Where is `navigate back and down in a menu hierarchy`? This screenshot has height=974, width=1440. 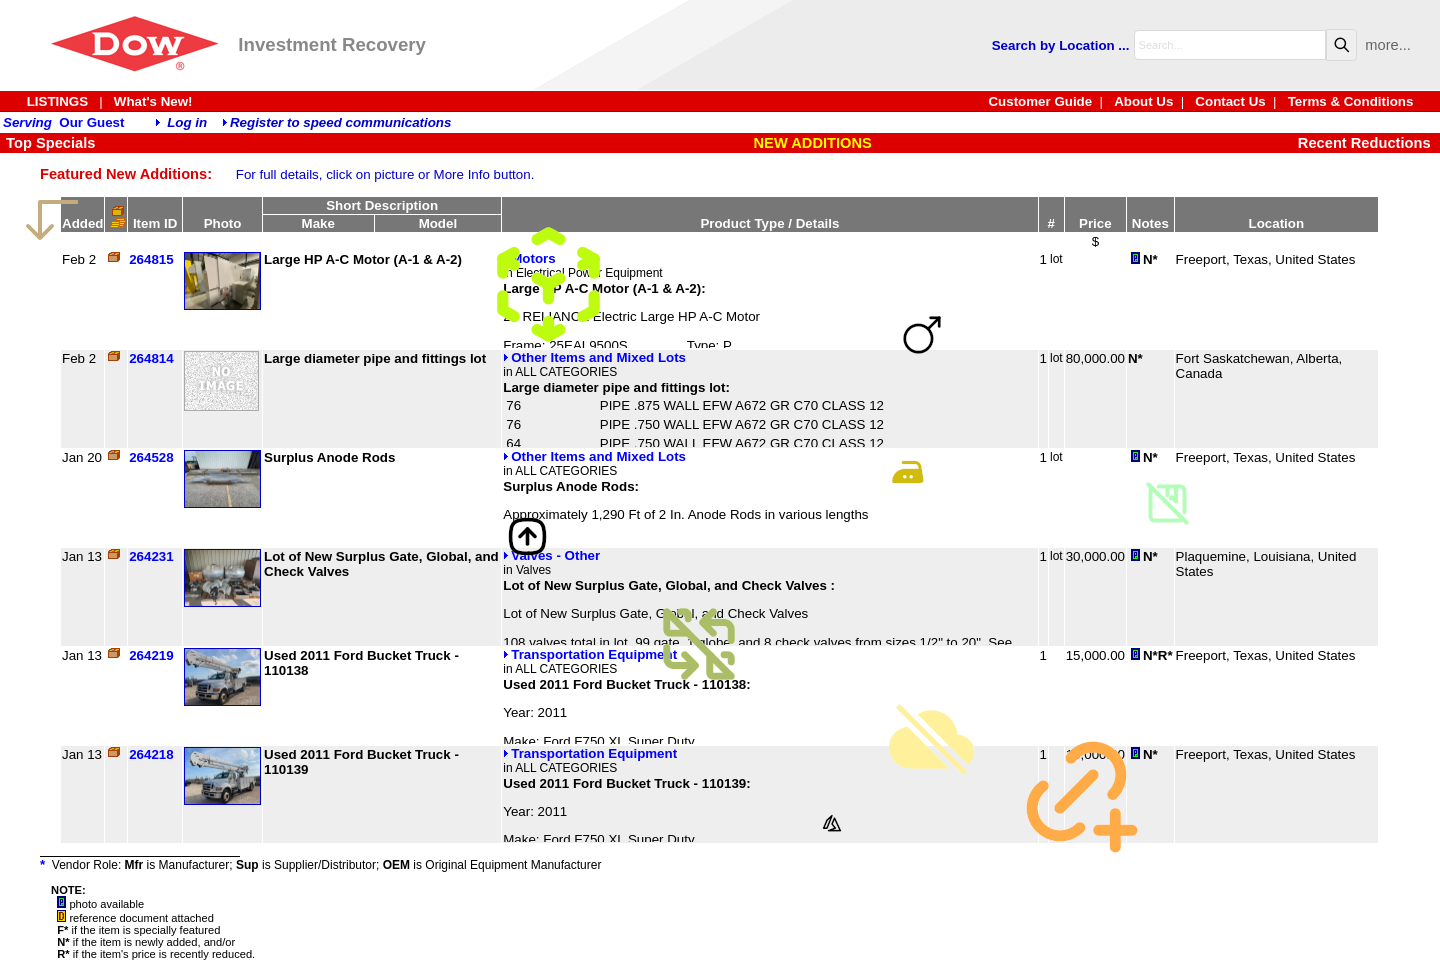 navigate back and down in a menu hierarchy is located at coordinates (50, 216).